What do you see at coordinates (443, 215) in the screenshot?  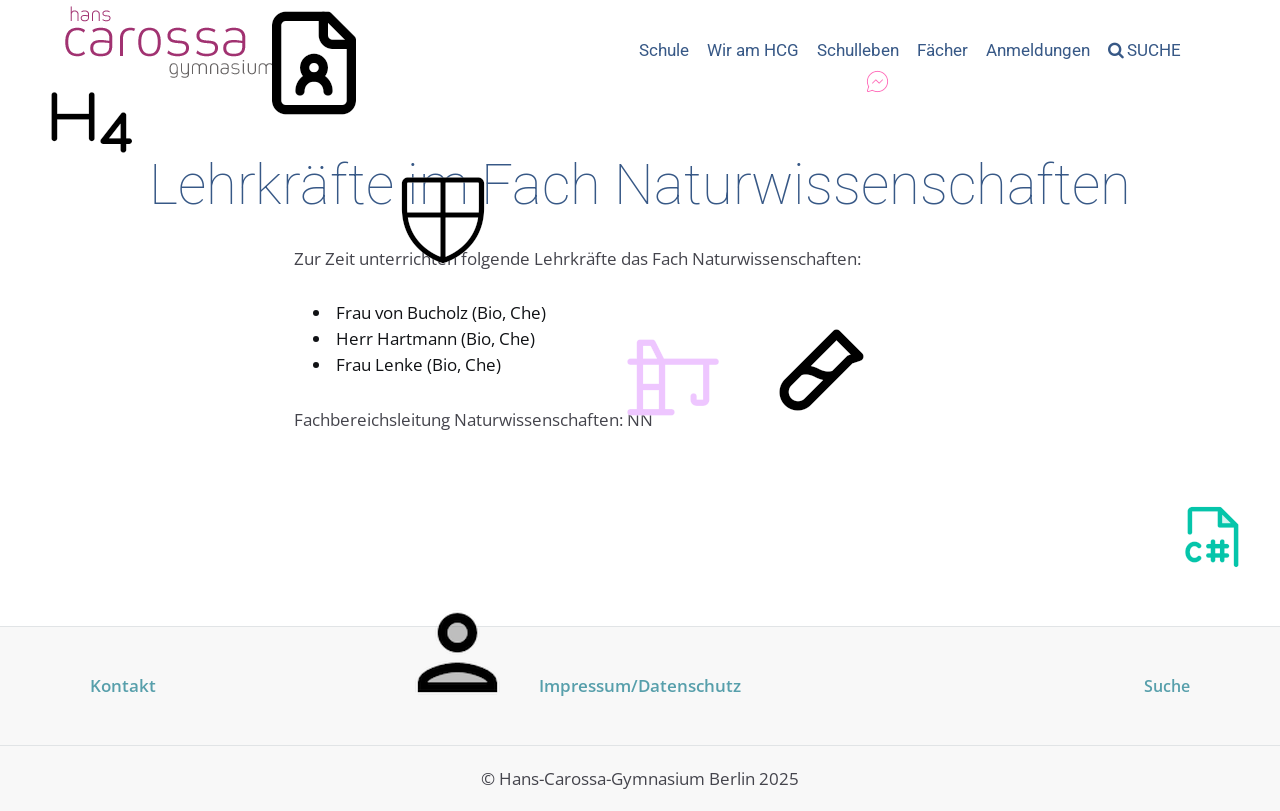 I see `view security or protection settings` at bounding box center [443, 215].